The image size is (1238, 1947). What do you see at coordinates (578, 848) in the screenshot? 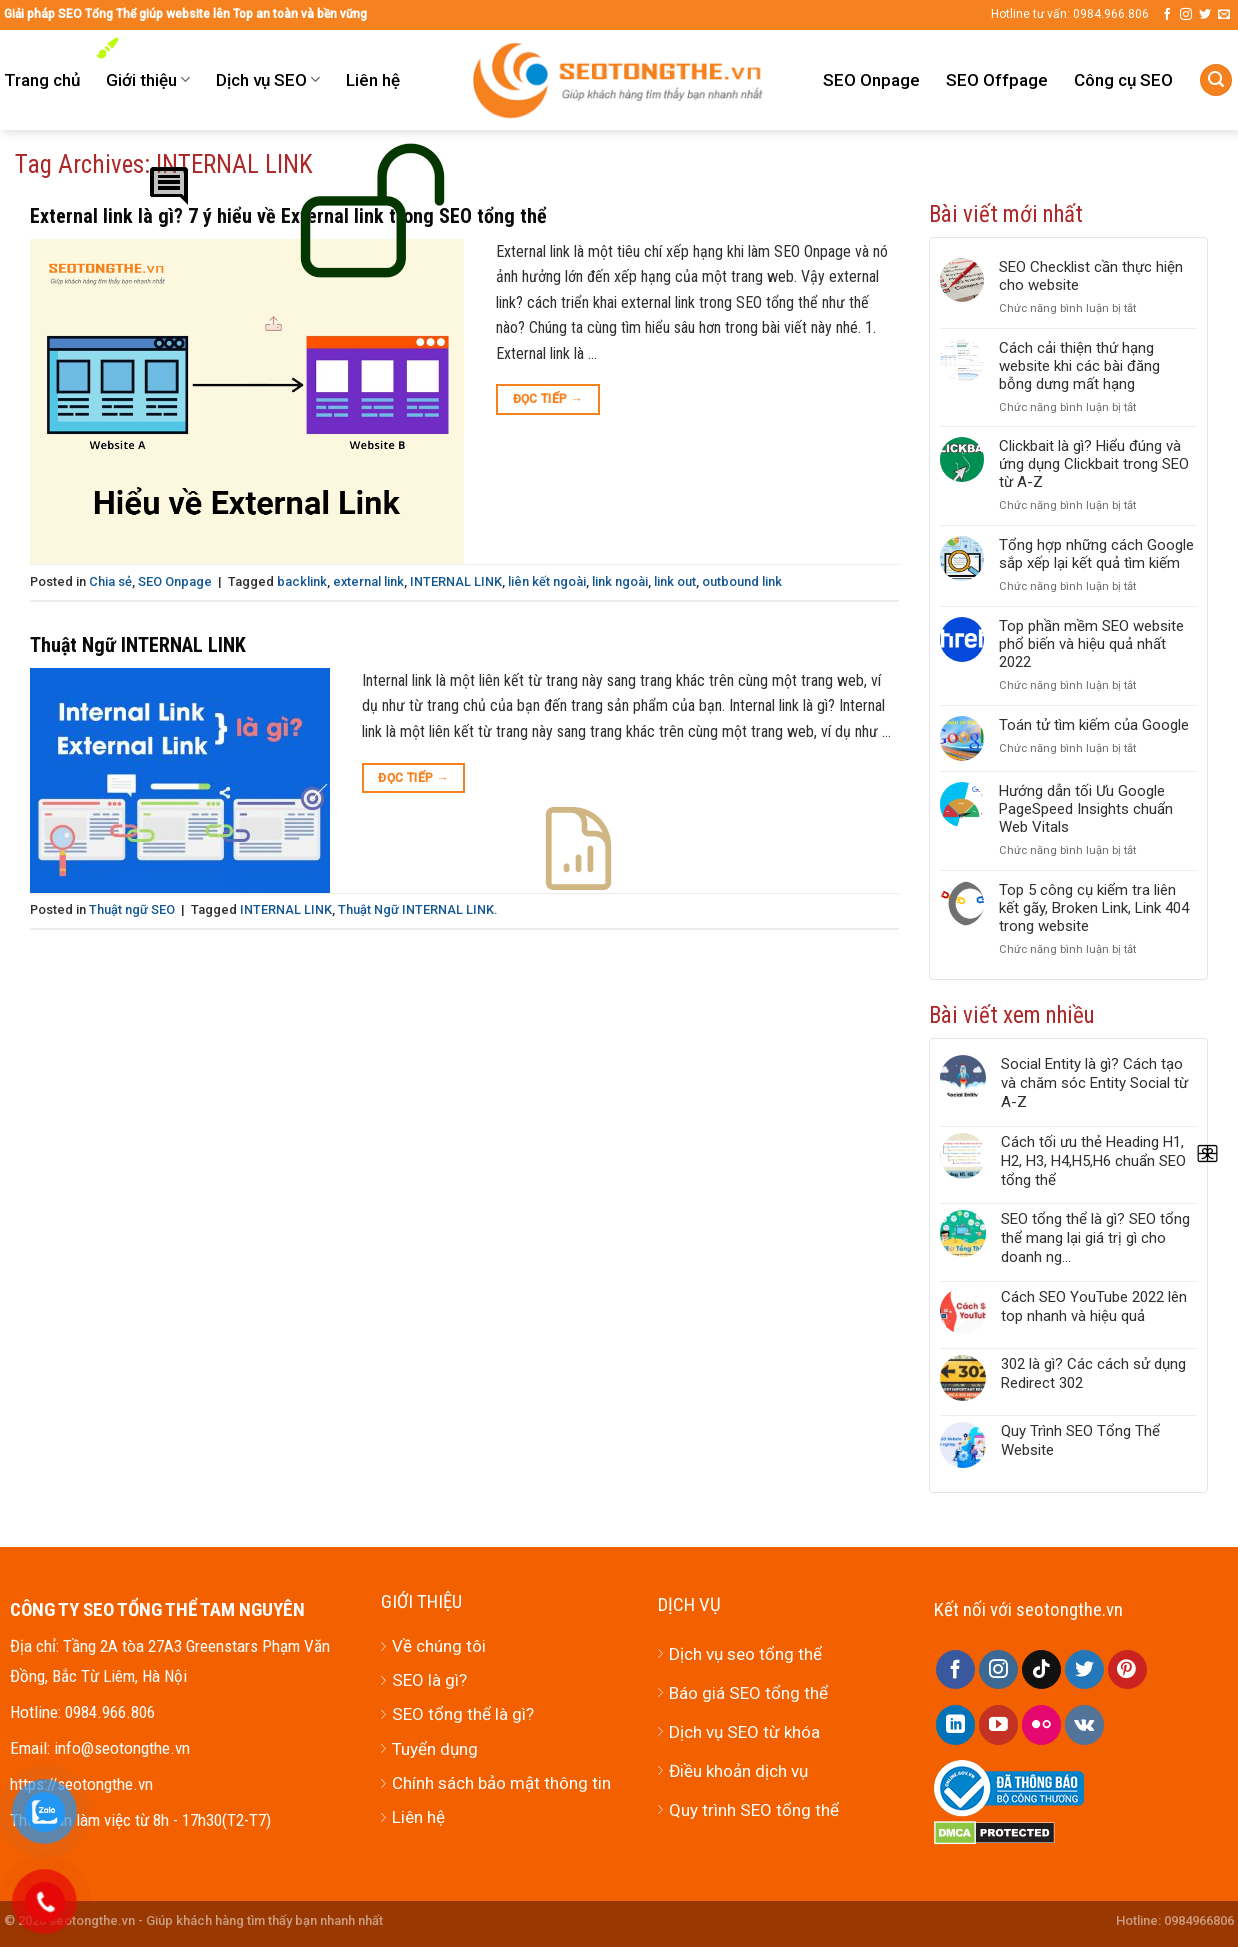
I see `view document analytics or statistics` at bounding box center [578, 848].